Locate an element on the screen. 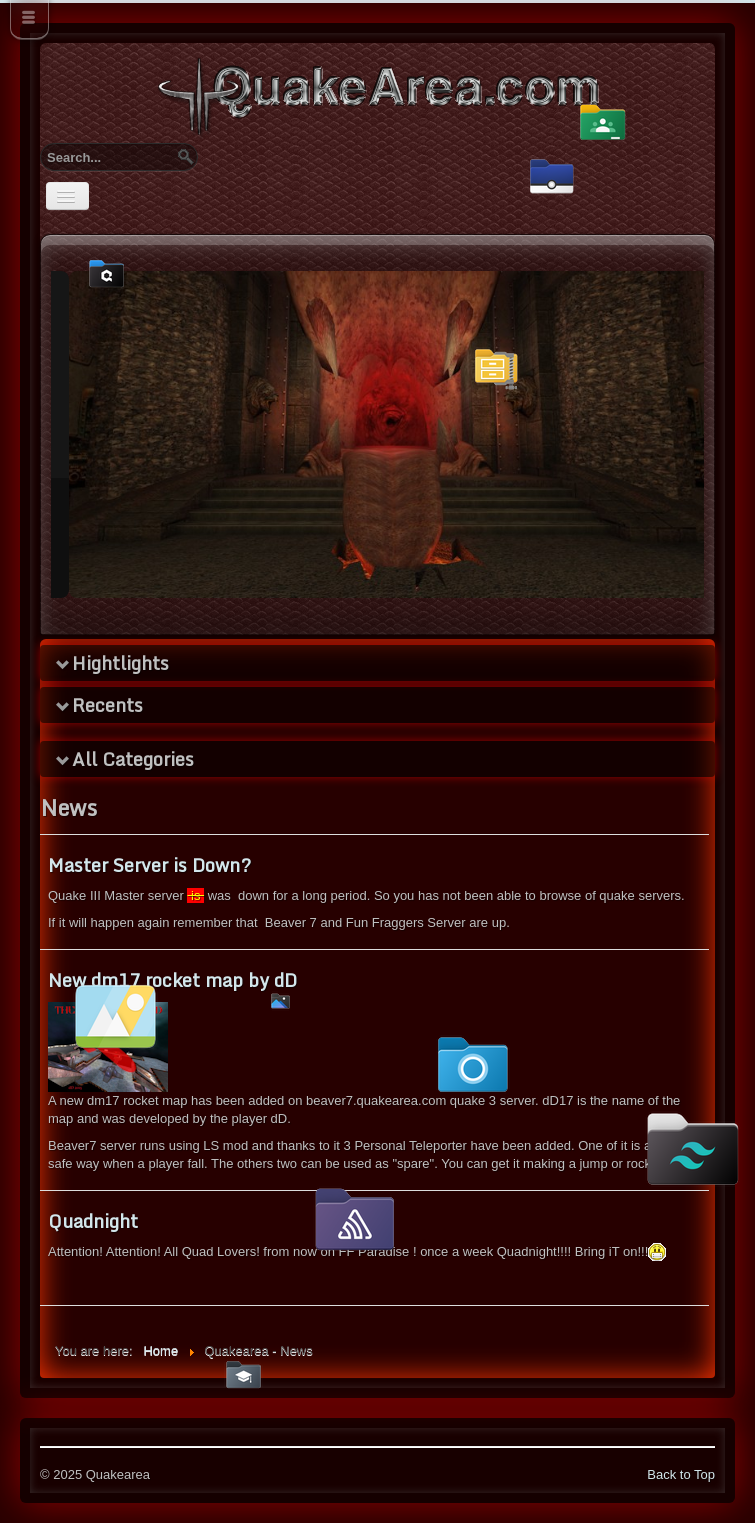  open compressed files folder is located at coordinates (496, 367).